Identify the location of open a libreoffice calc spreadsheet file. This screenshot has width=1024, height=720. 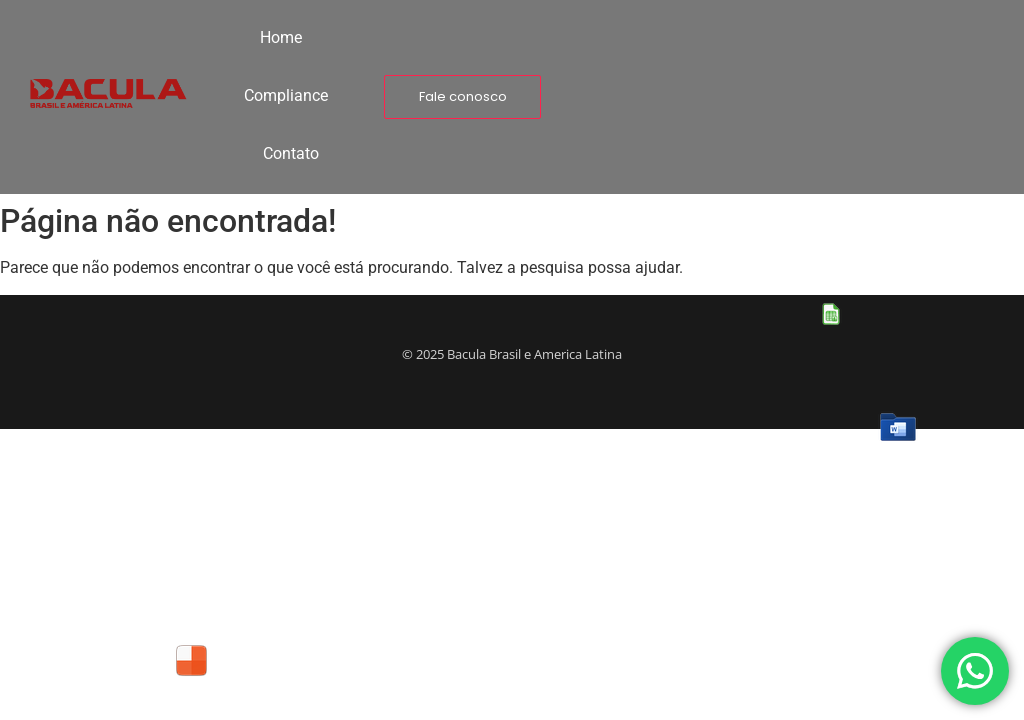
(831, 314).